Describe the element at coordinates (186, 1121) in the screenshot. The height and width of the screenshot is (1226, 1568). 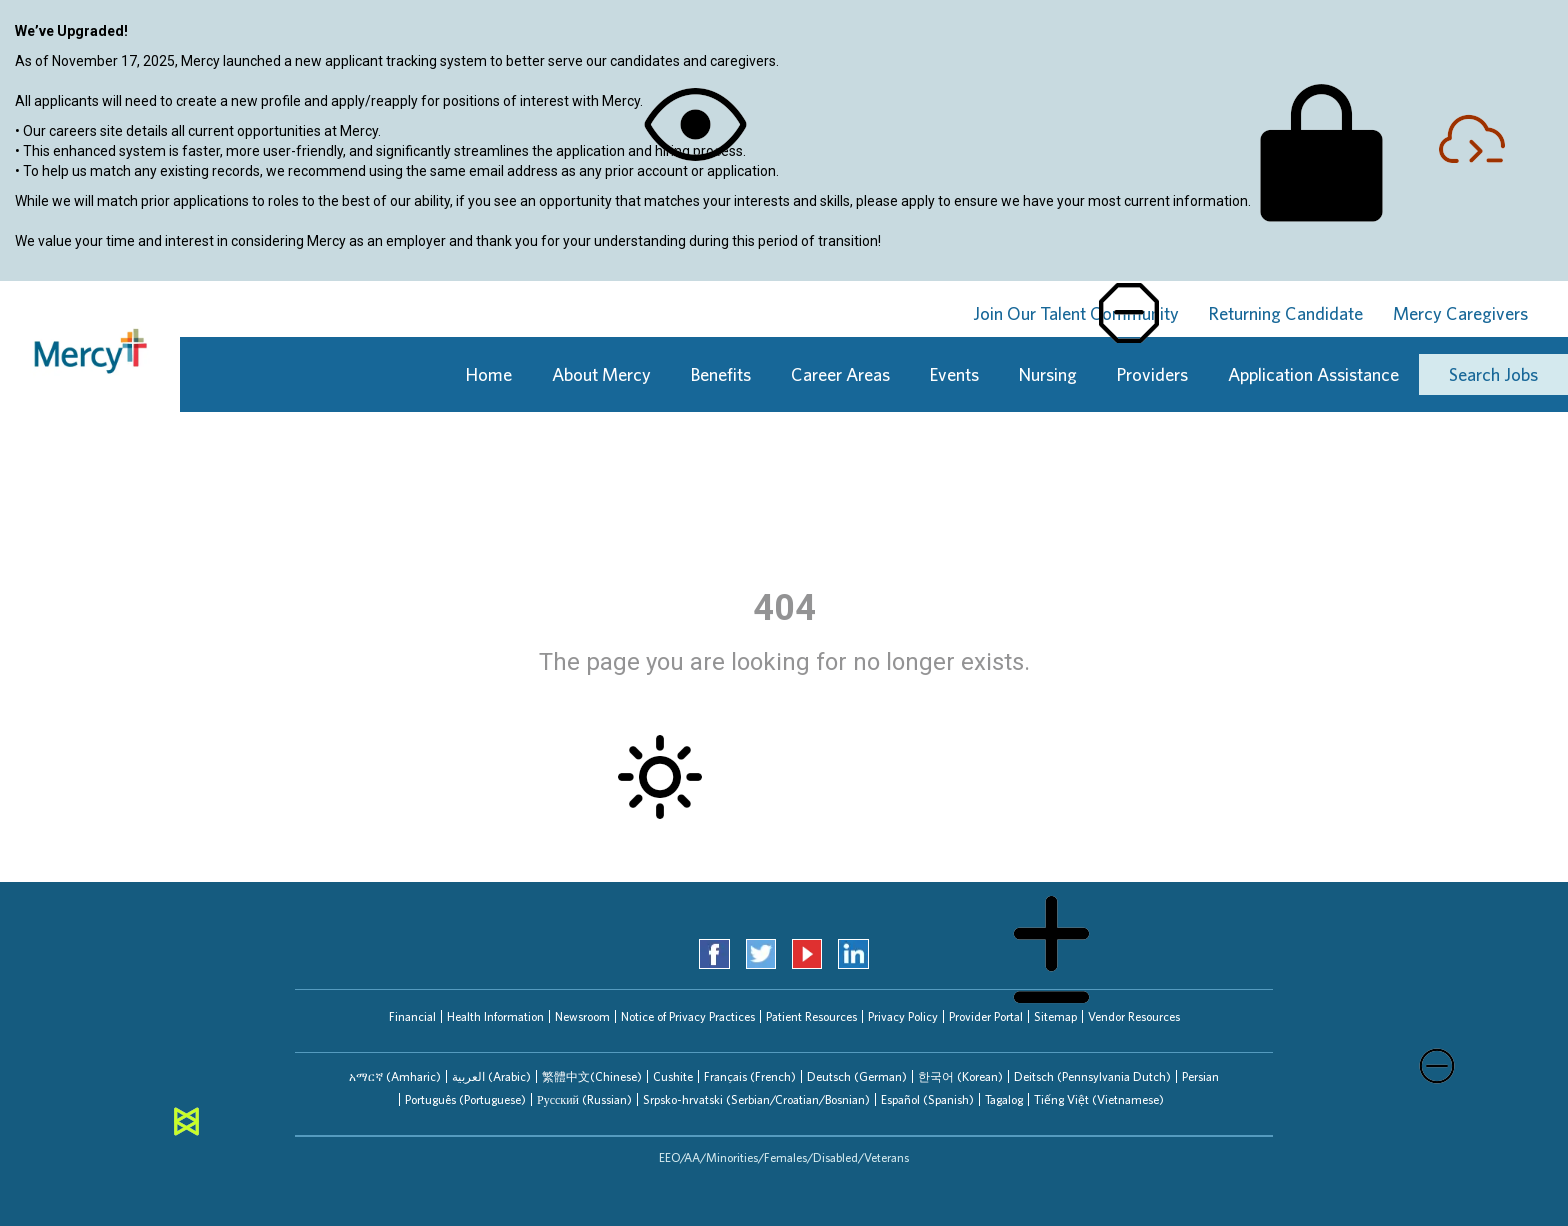
I see `backbone.js framework logo` at that location.